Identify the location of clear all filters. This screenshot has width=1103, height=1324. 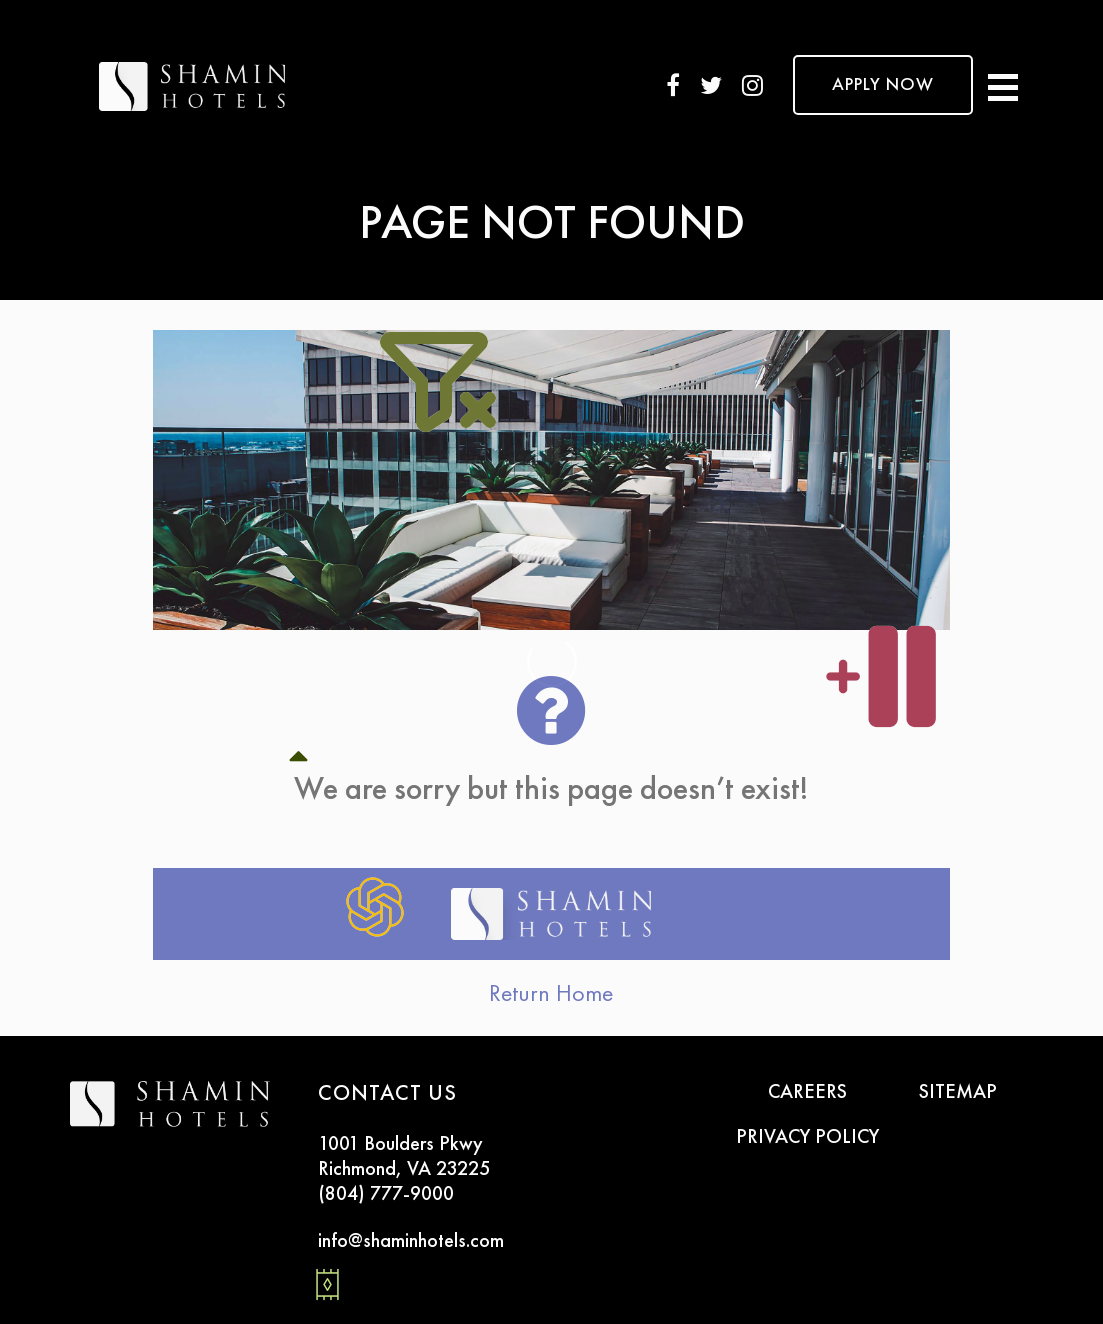
(434, 378).